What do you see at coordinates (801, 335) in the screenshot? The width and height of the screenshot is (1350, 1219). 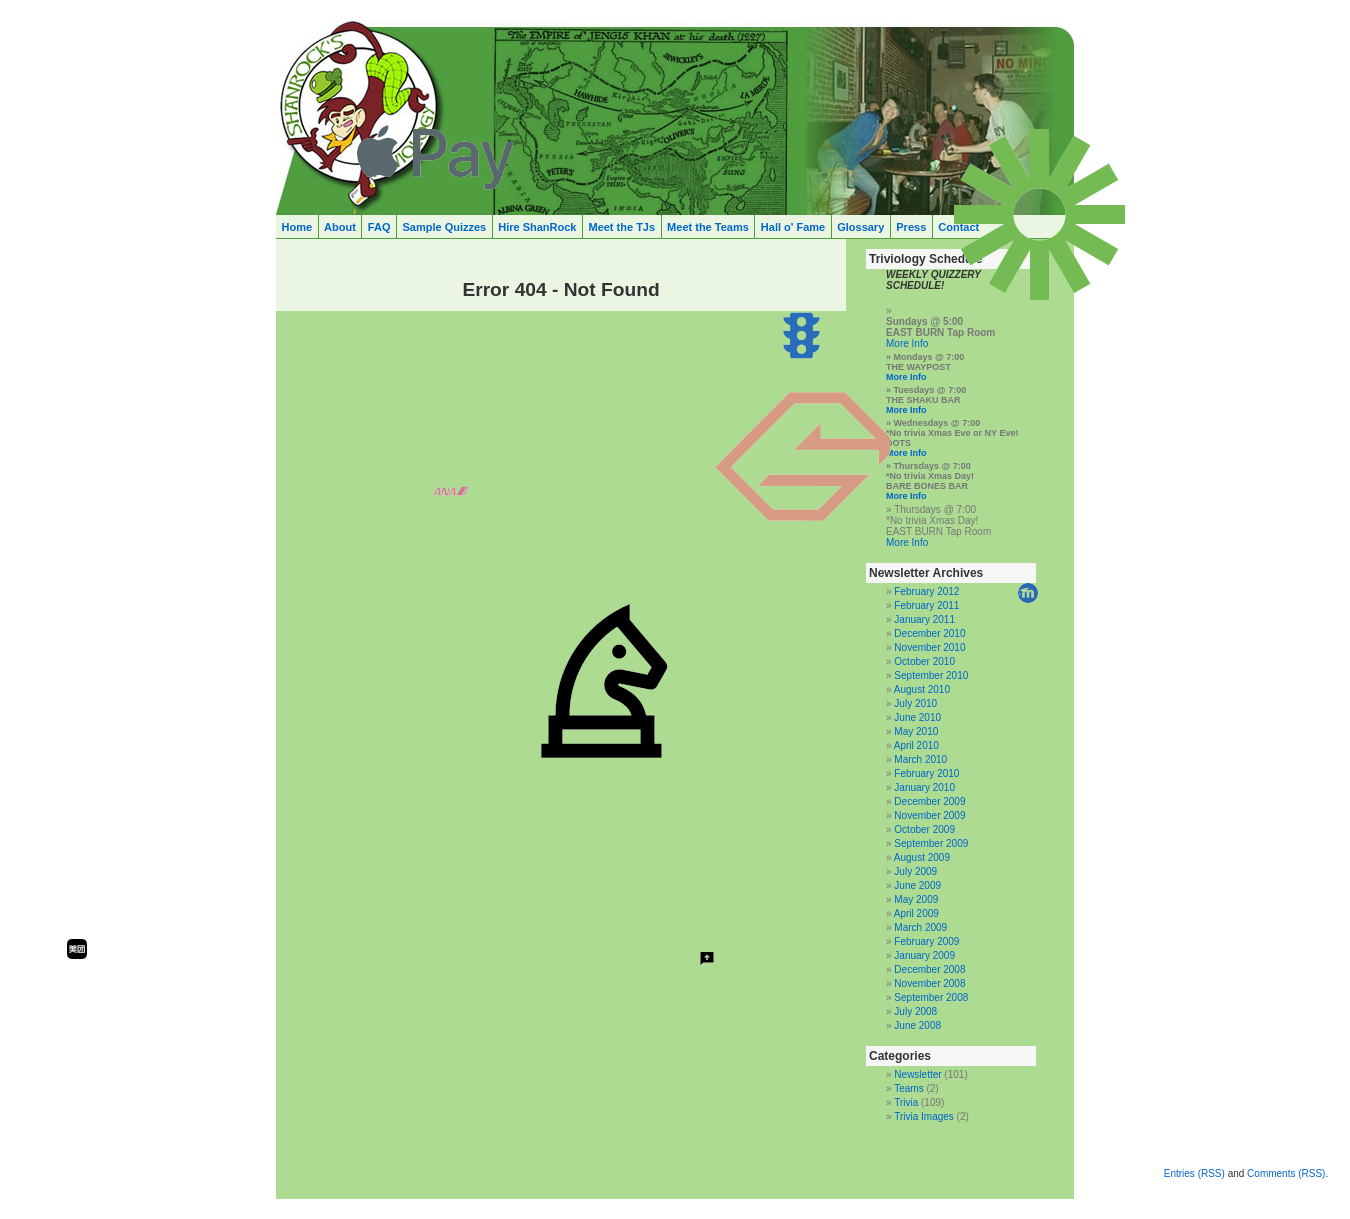 I see `view traffic conditions` at bounding box center [801, 335].